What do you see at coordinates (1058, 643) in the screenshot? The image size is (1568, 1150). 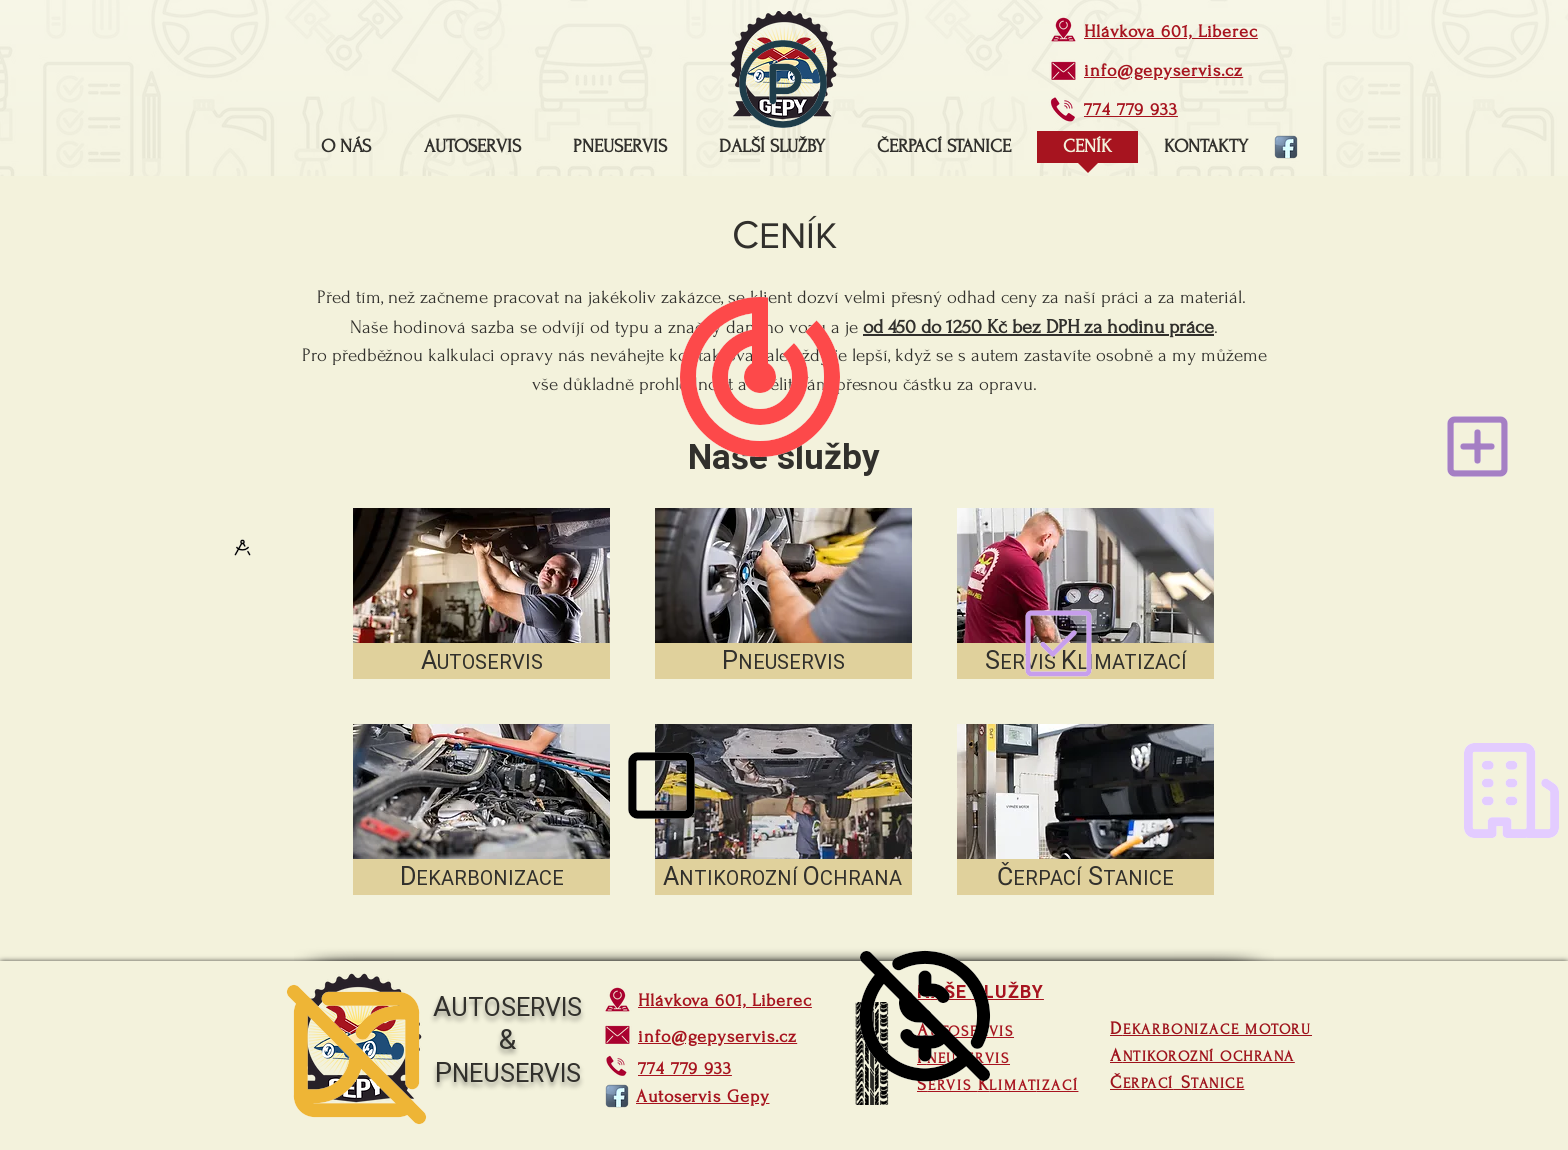 I see `select or confirm an option` at bounding box center [1058, 643].